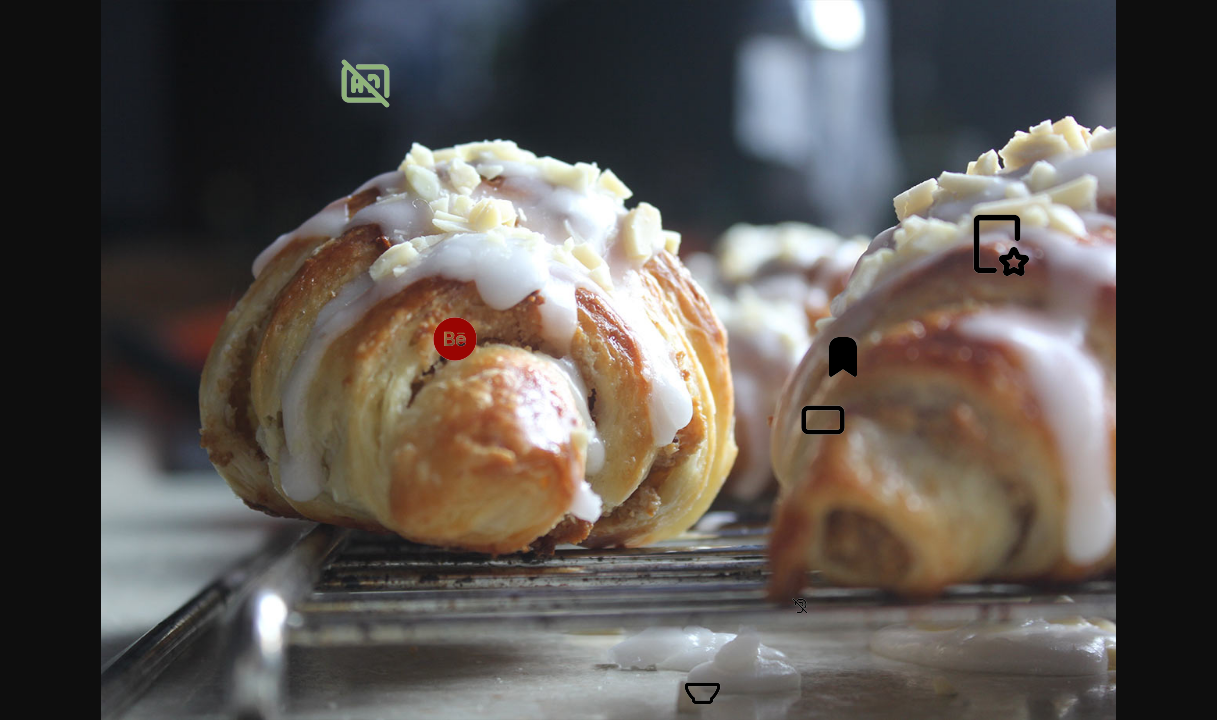 Image resolution: width=1217 pixels, height=720 pixels. Describe the element at coordinates (823, 420) in the screenshot. I see `crop image to 3:2 aspect ratio` at that location.